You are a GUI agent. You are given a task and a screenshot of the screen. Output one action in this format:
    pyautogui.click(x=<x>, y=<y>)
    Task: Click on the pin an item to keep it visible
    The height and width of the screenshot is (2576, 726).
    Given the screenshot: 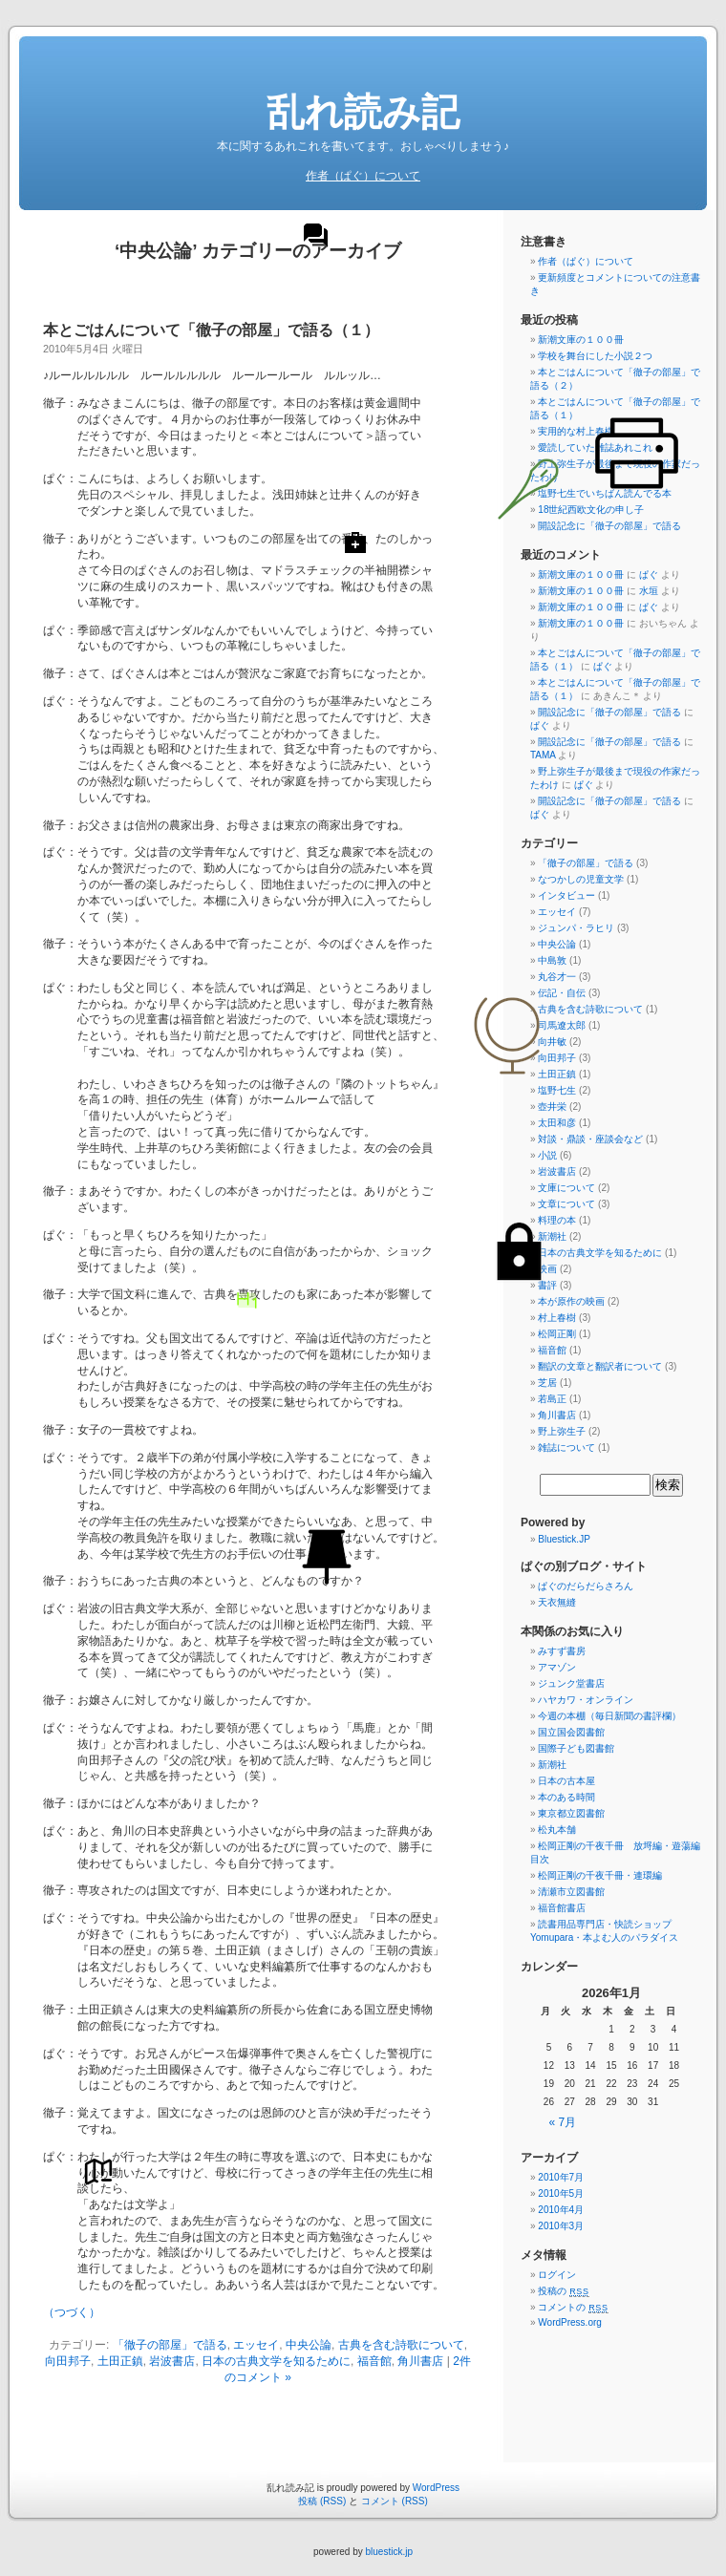 What is the action you would take?
    pyautogui.click(x=327, y=1554)
    